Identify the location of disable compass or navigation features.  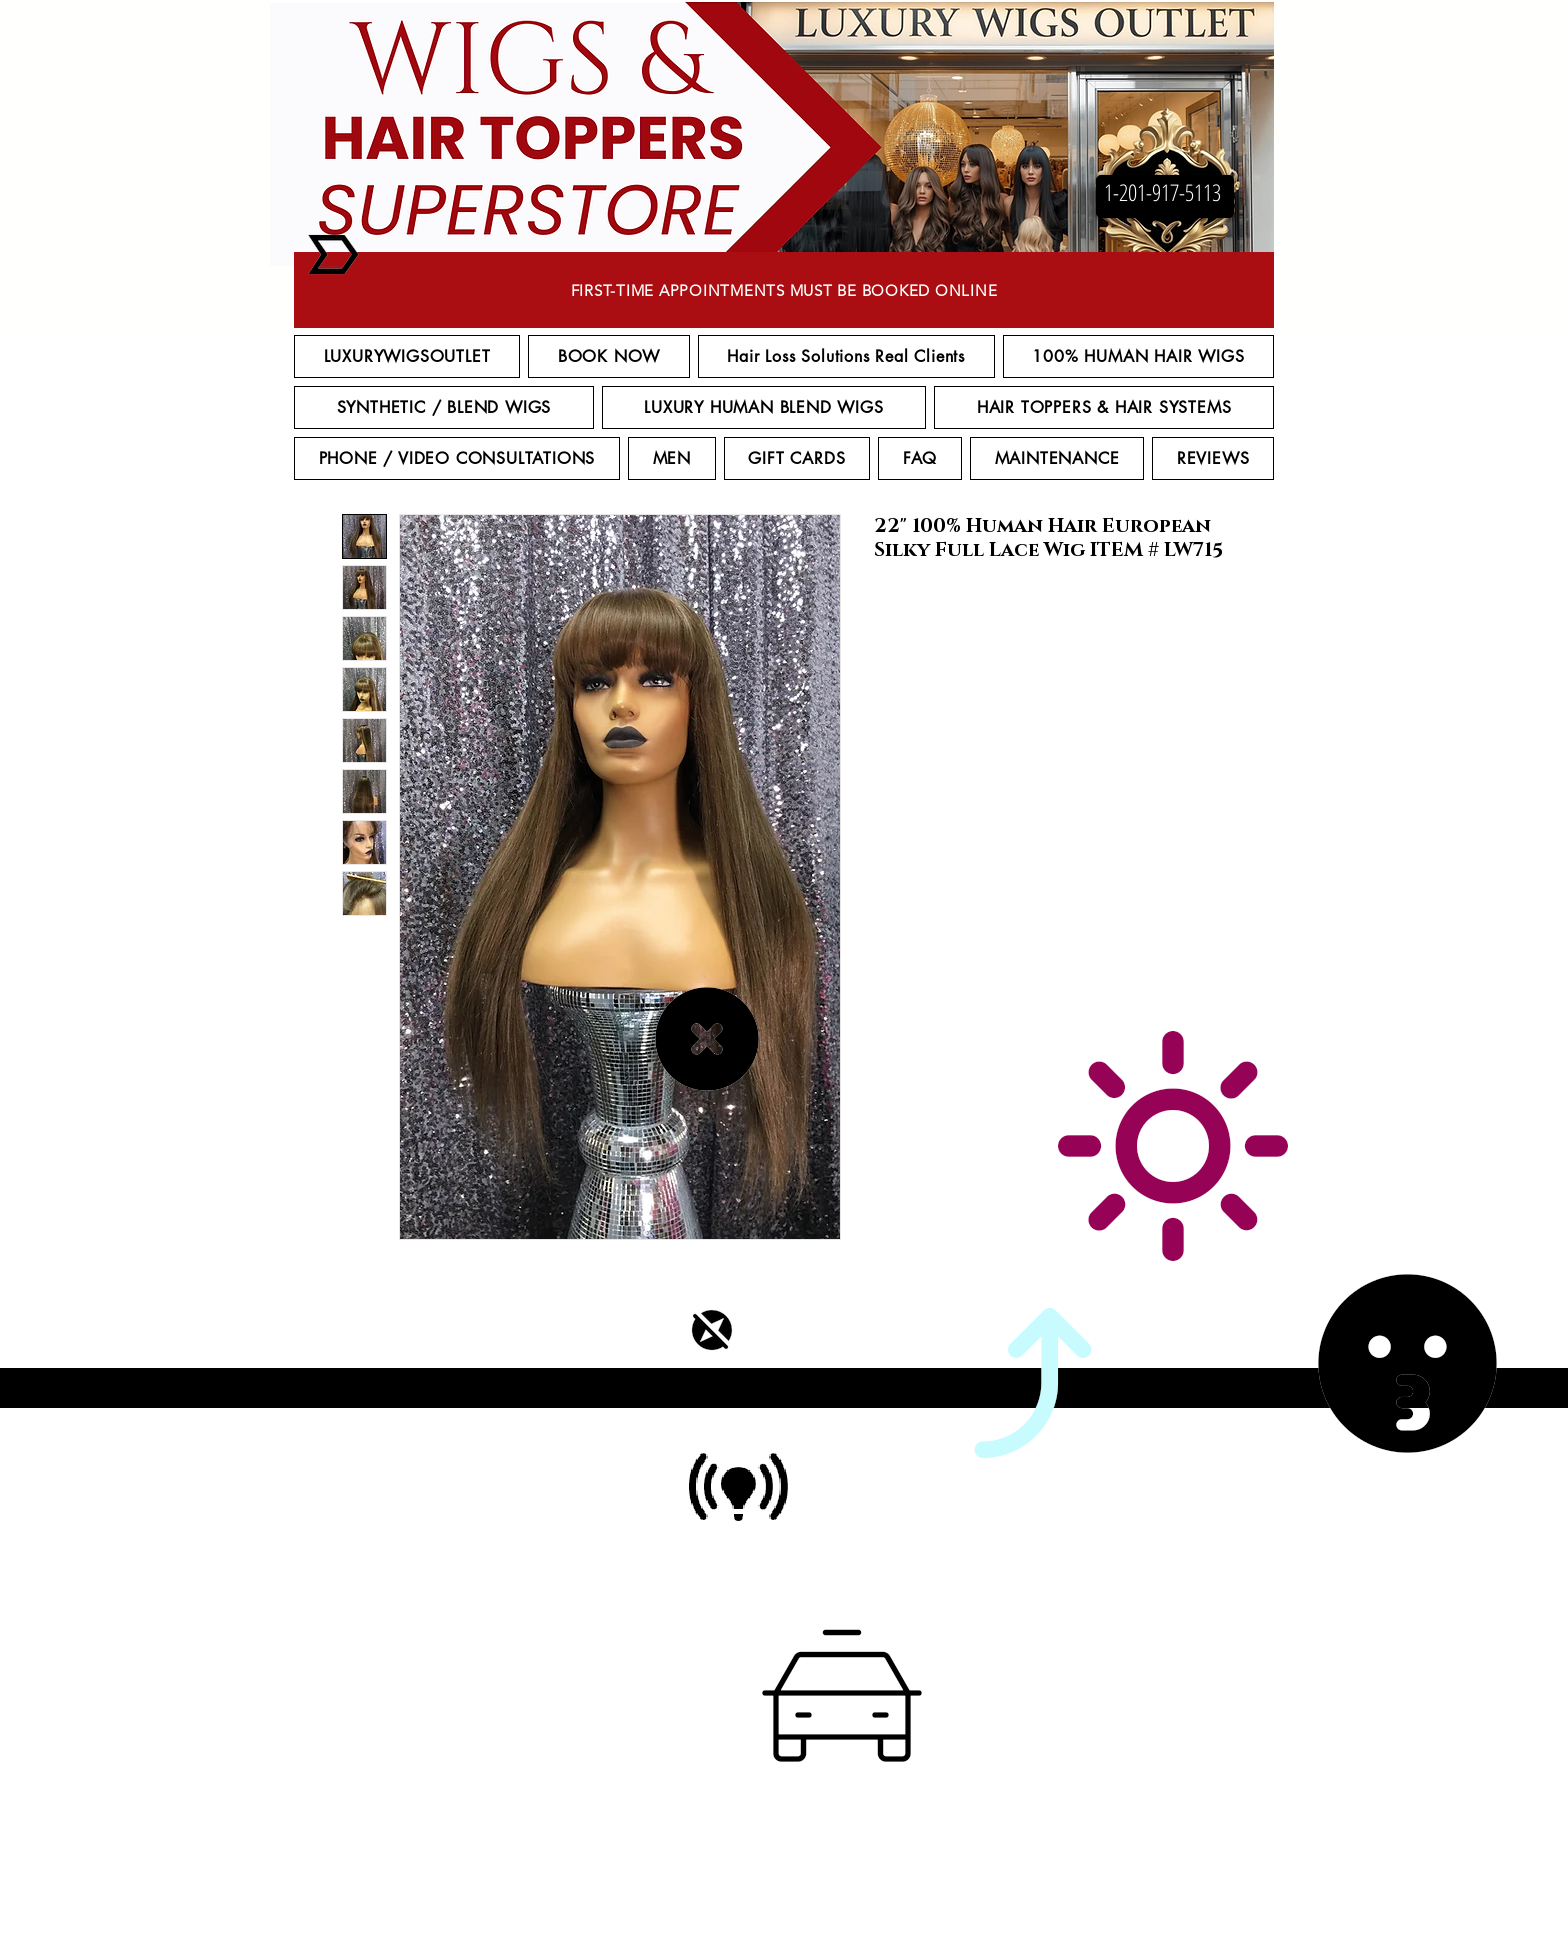
(712, 1330).